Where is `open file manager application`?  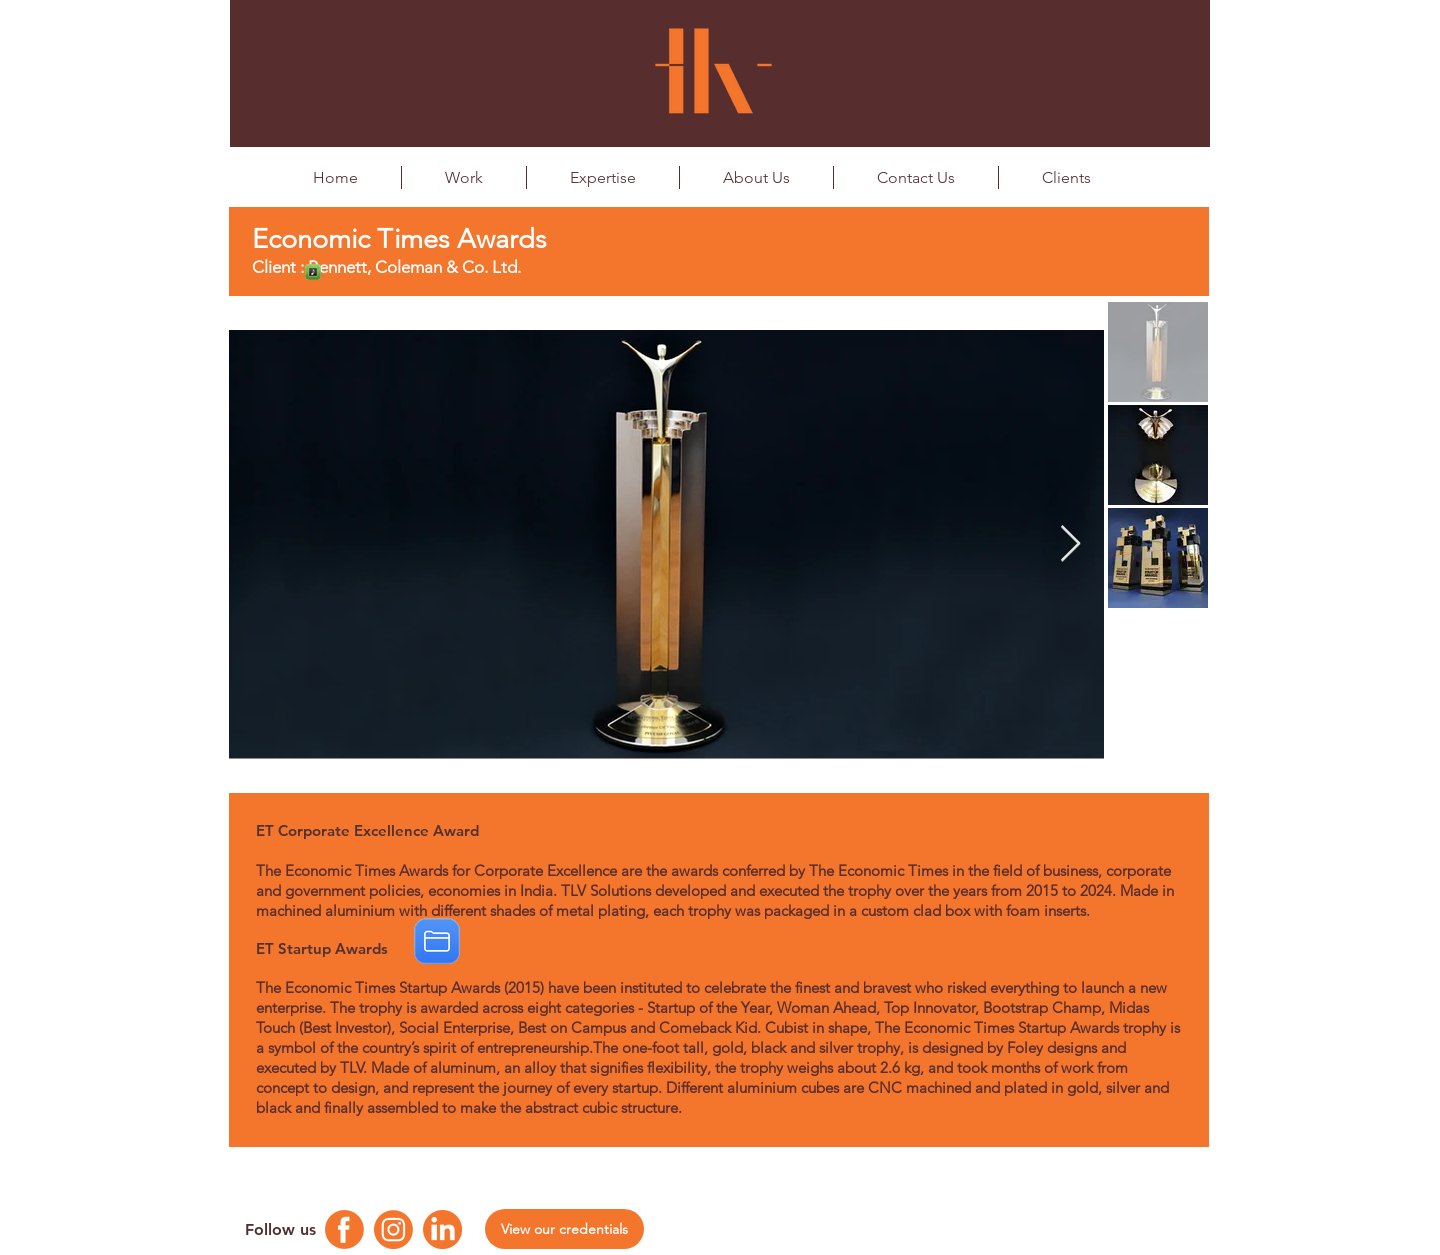
open file manager application is located at coordinates (437, 942).